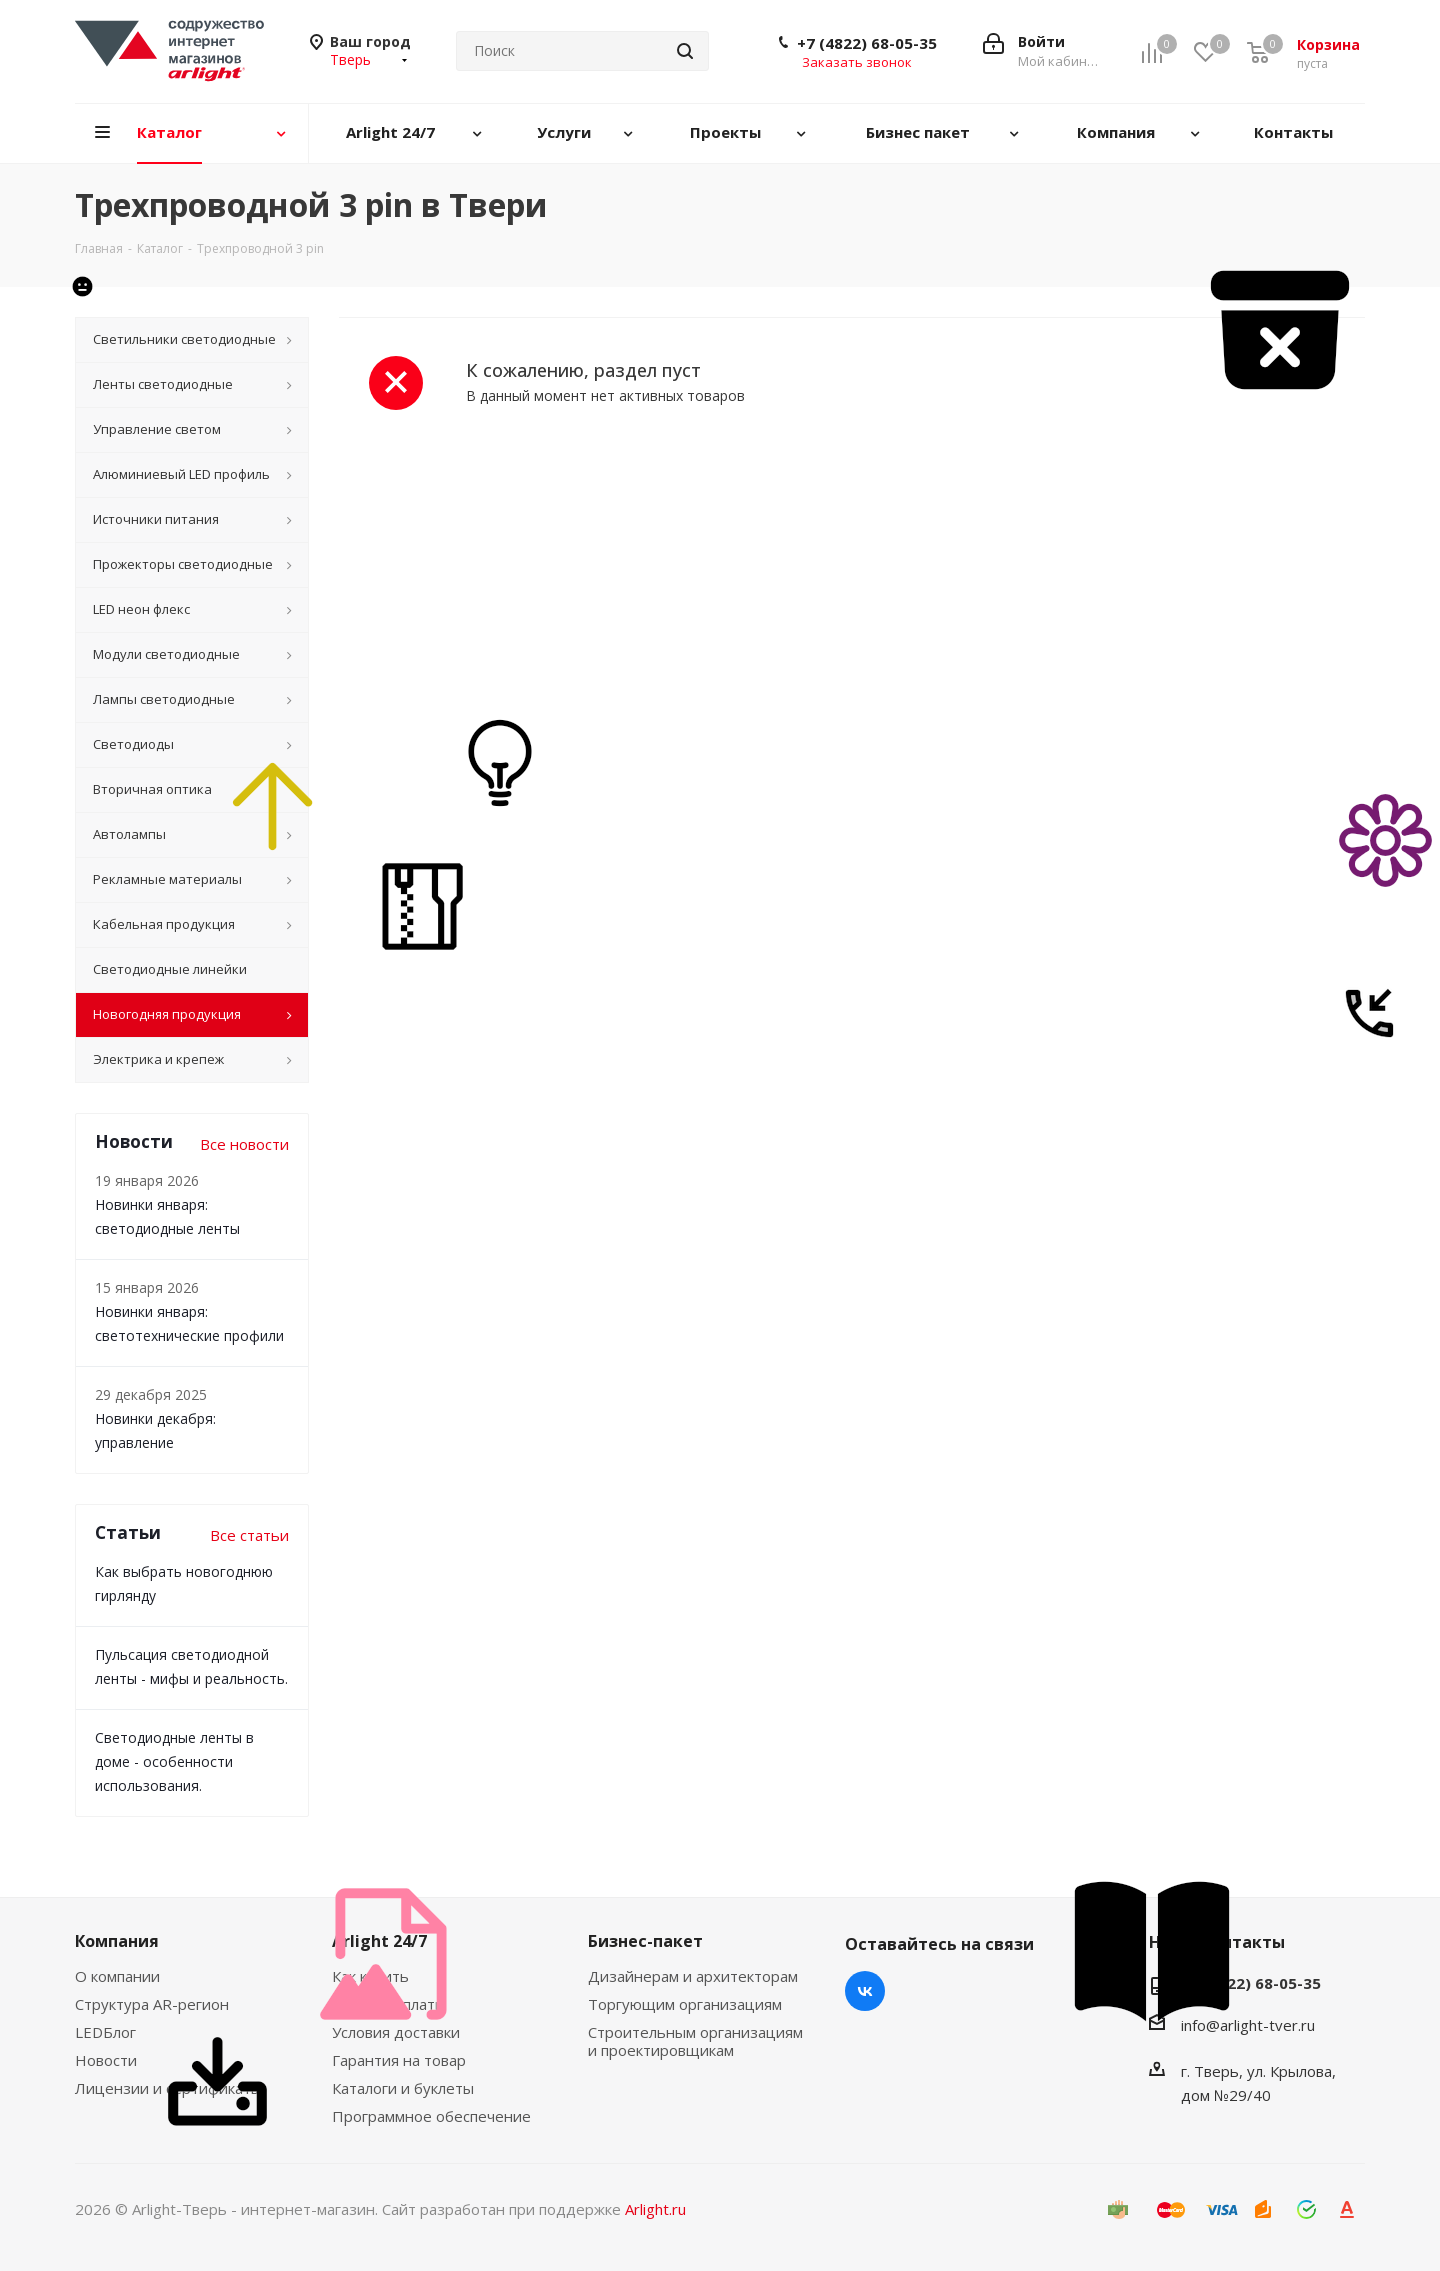 The image size is (1440, 2271). Describe the element at coordinates (1280, 330) in the screenshot. I see `remove item from archive` at that location.